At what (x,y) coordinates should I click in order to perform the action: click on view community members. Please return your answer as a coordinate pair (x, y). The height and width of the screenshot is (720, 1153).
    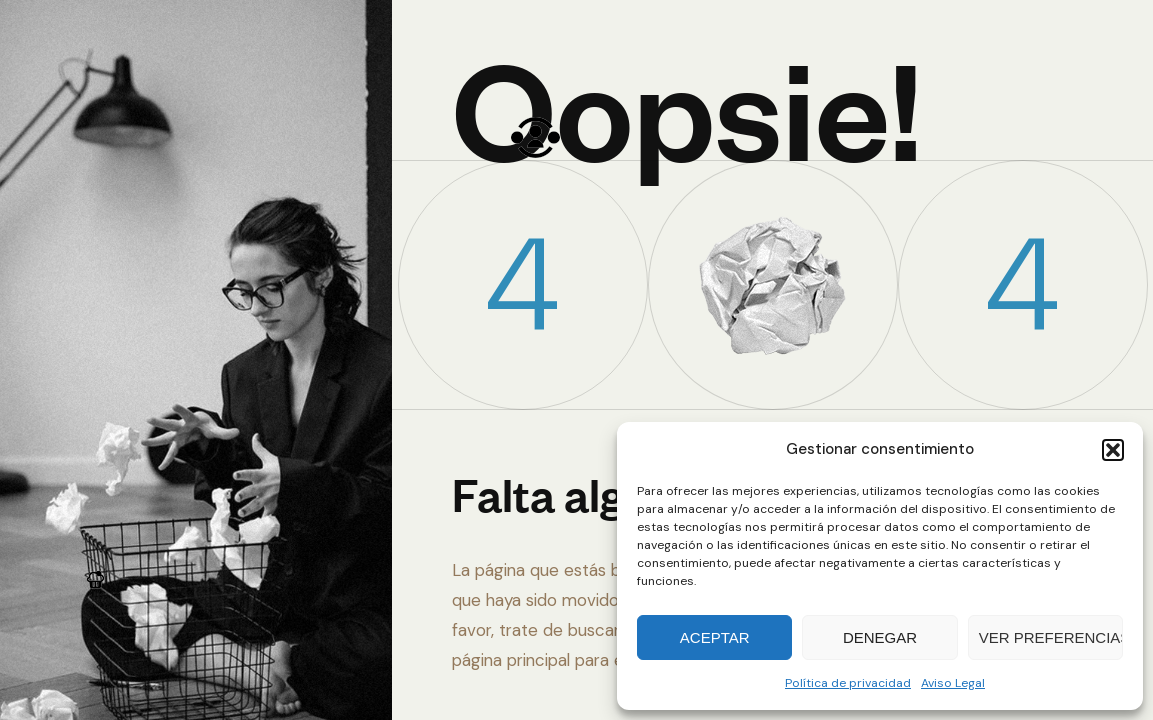
    Looking at the image, I should click on (535, 137).